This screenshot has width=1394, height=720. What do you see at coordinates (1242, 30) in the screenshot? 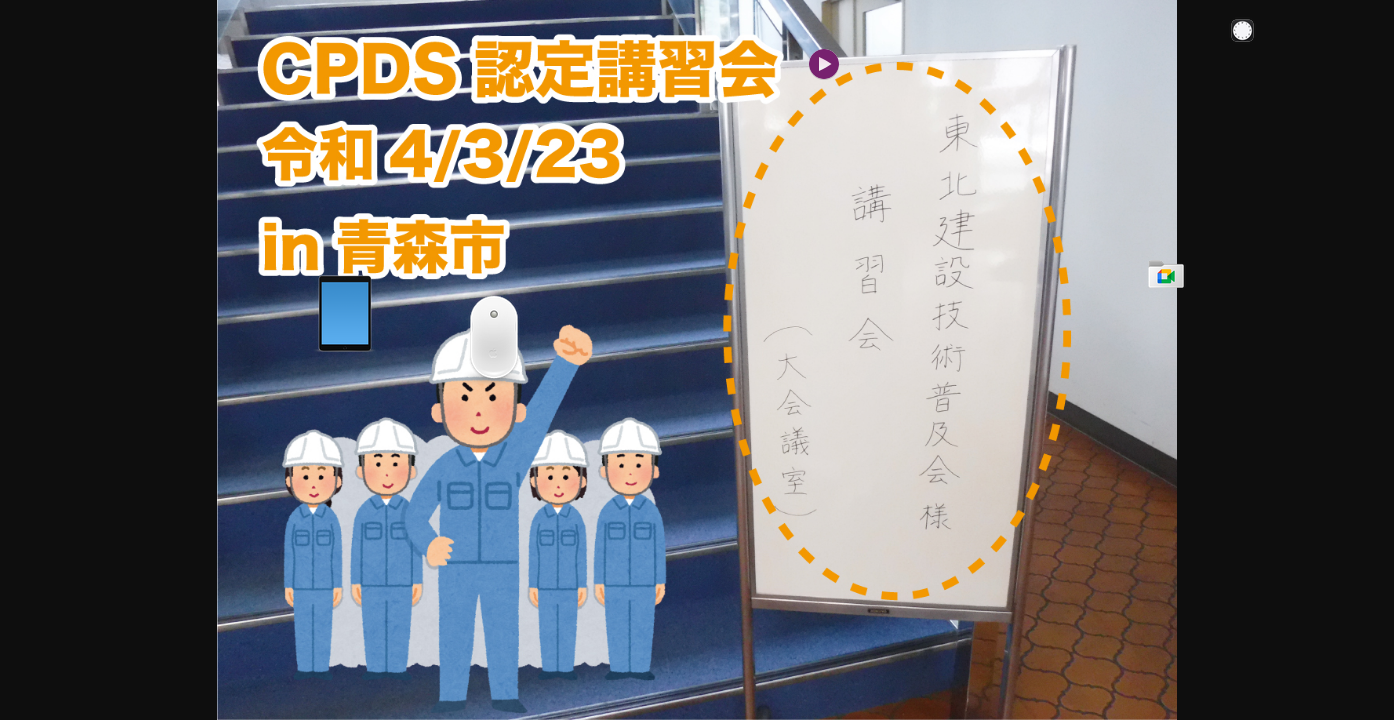
I see `open the clock app` at bounding box center [1242, 30].